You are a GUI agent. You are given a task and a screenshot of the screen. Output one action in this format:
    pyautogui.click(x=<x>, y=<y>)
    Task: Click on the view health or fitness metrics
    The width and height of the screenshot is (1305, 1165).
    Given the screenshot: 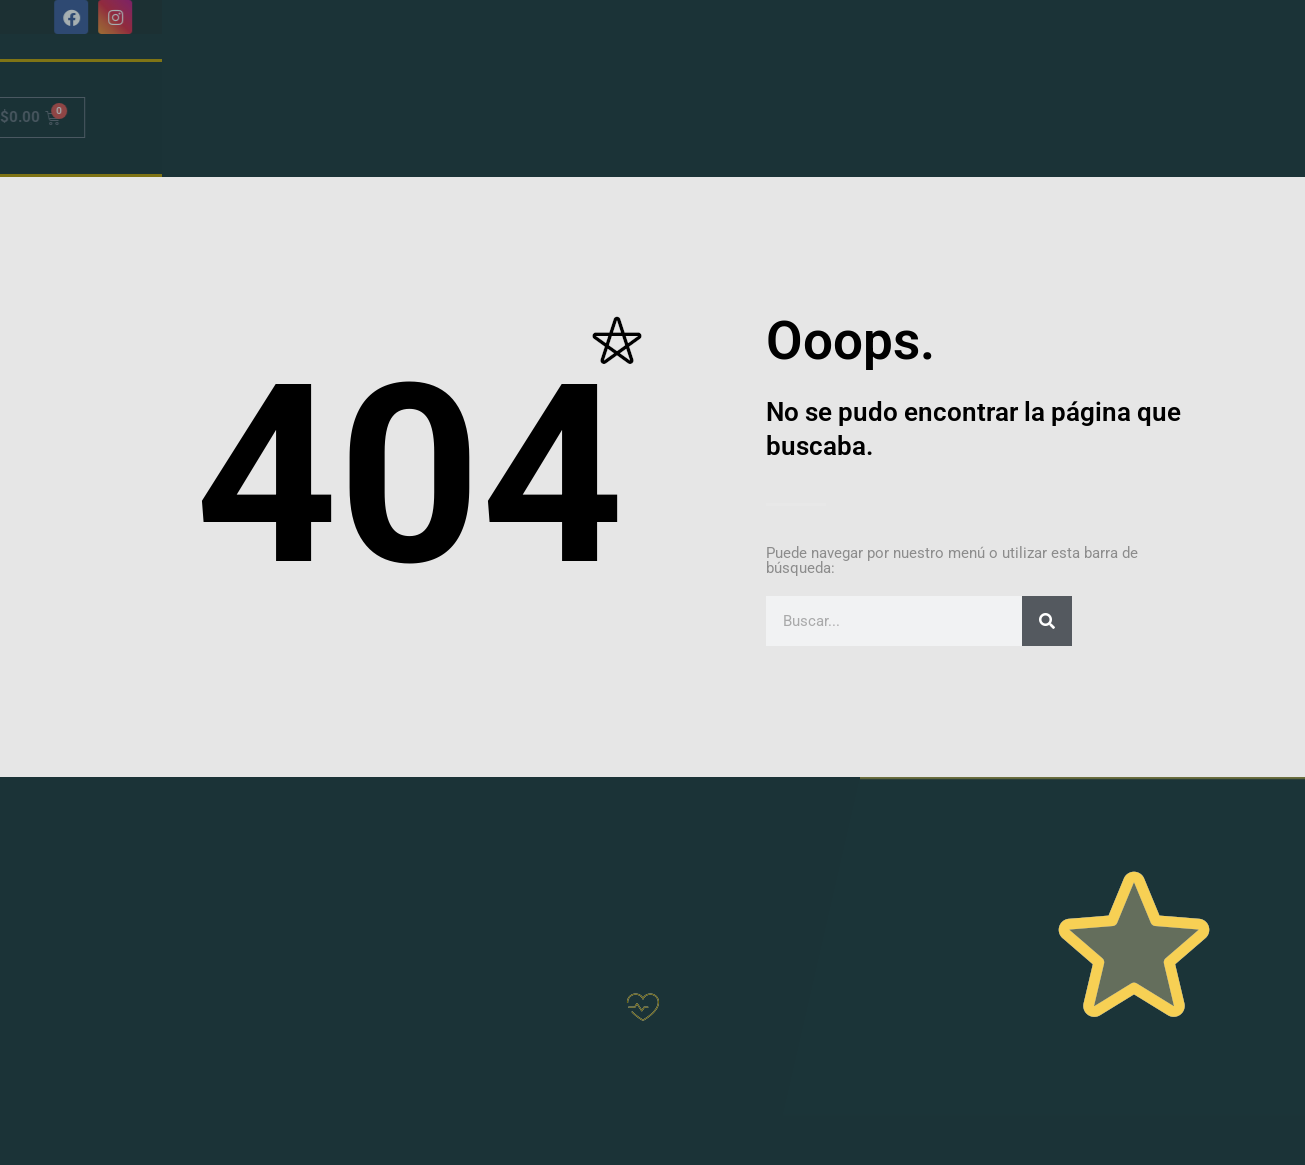 What is the action you would take?
    pyautogui.click(x=643, y=1006)
    